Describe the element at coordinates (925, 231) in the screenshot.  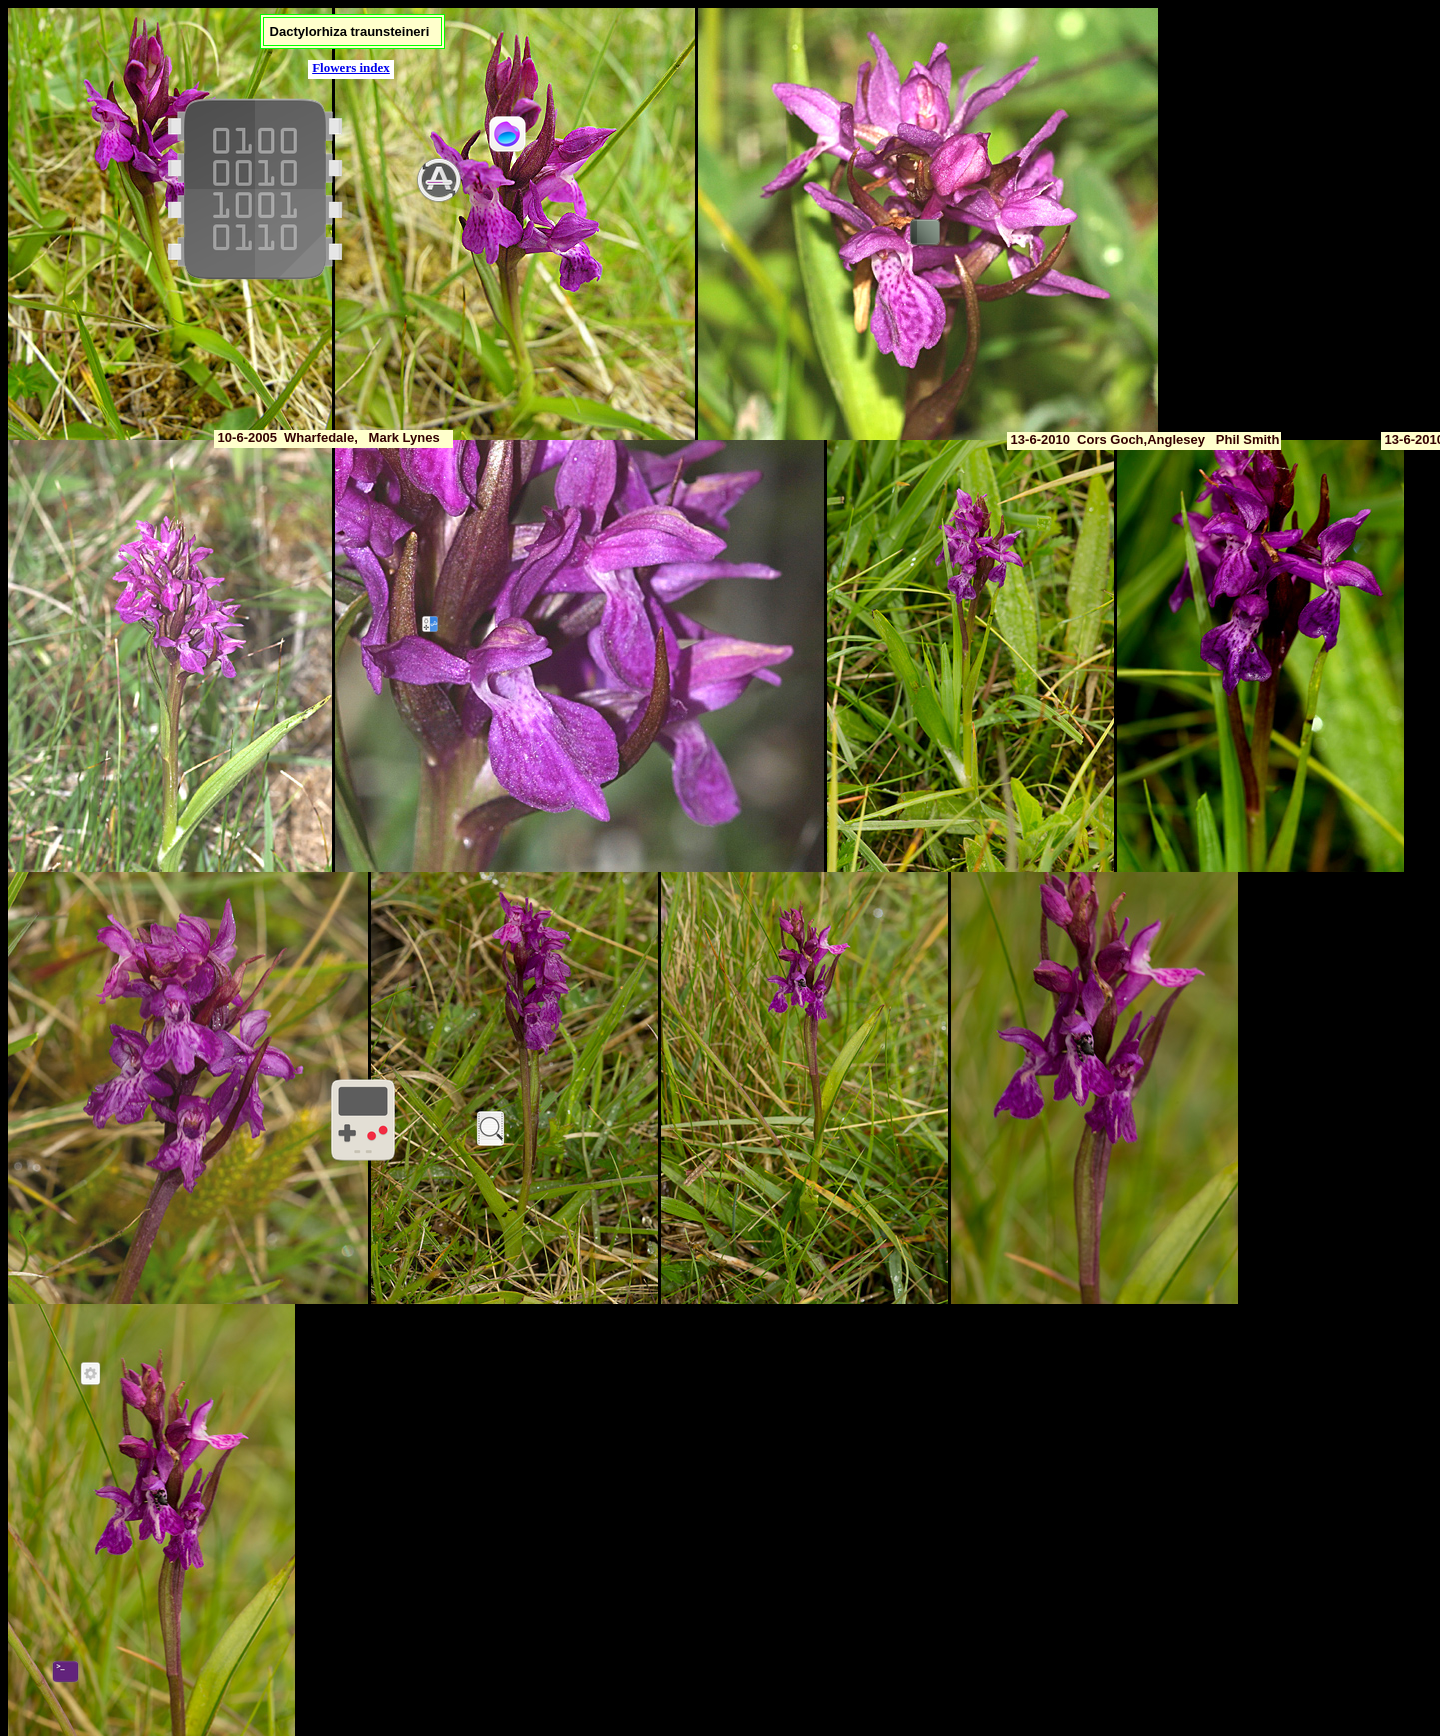
I see `access your desktop folder` at that location.